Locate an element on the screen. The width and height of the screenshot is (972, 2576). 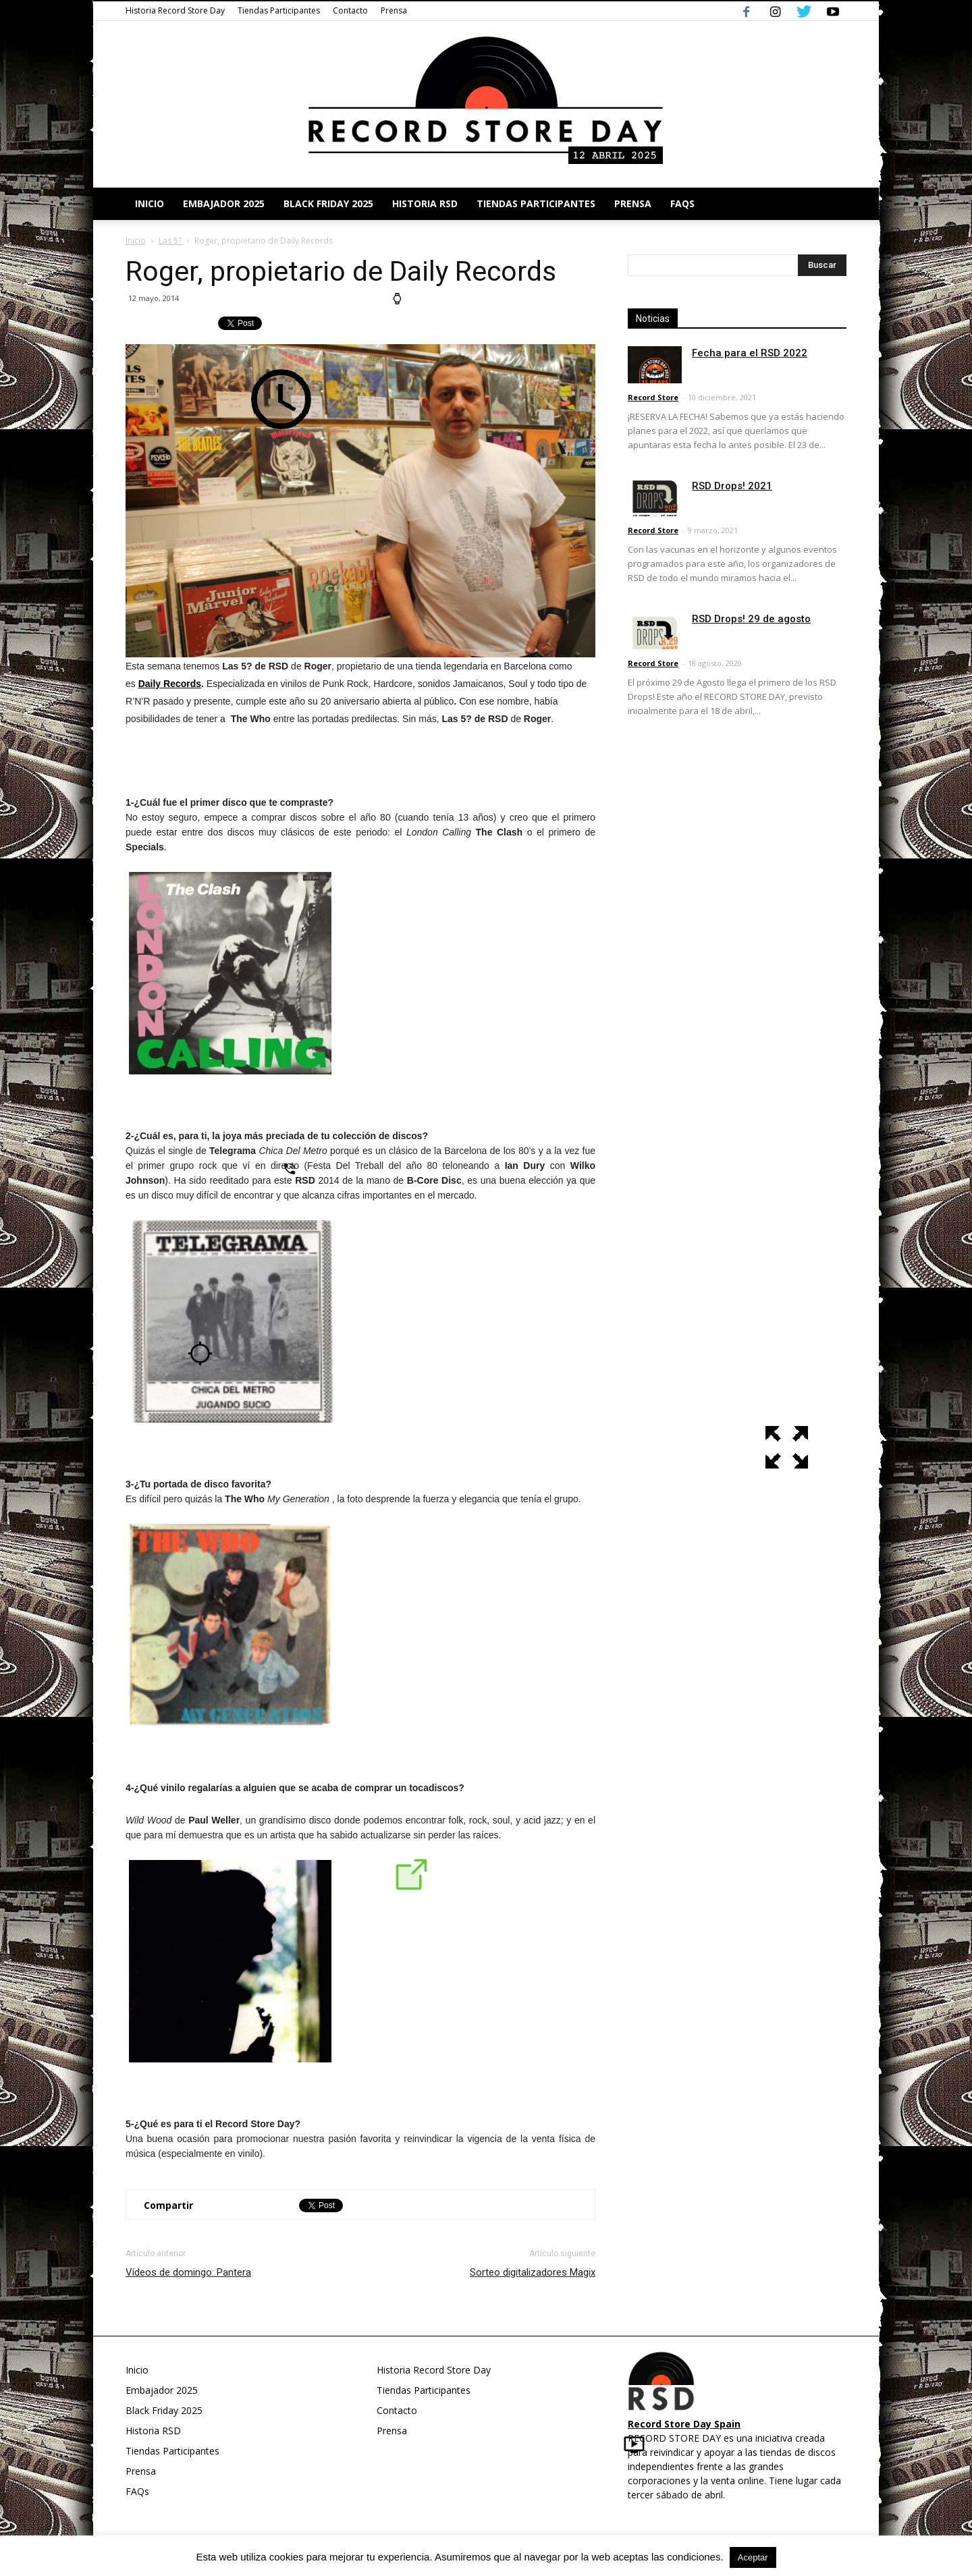
view time or clock settings is located at coordinates (281, 399).